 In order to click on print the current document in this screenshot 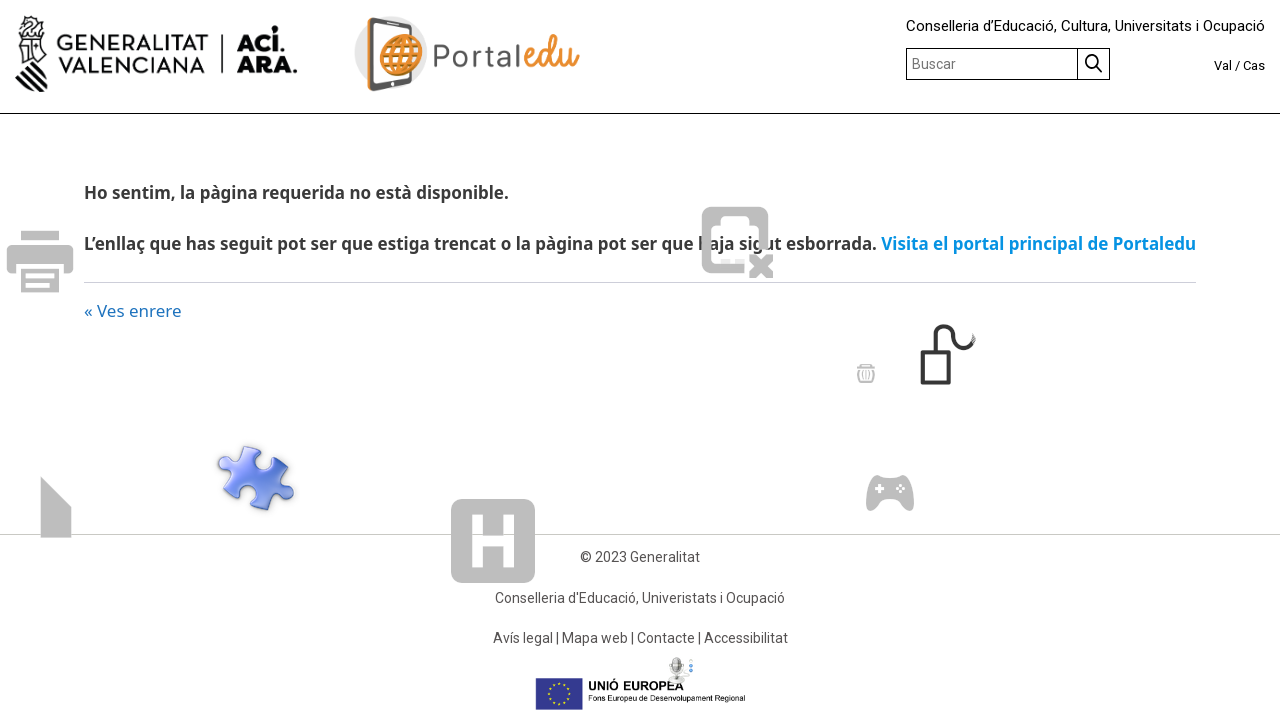, I will do `click(40, 264)`.